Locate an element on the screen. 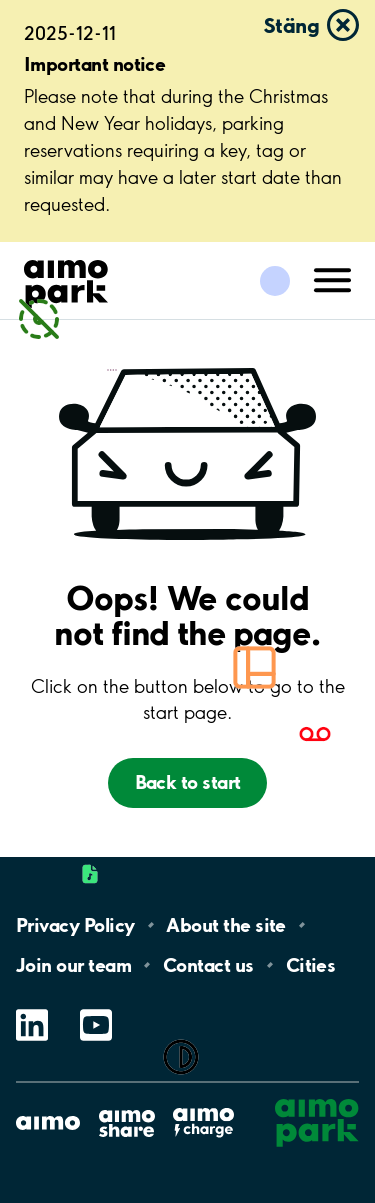 The image size is (375, 1203). adjust display contrast settings is located at coordinates (181, 1057).